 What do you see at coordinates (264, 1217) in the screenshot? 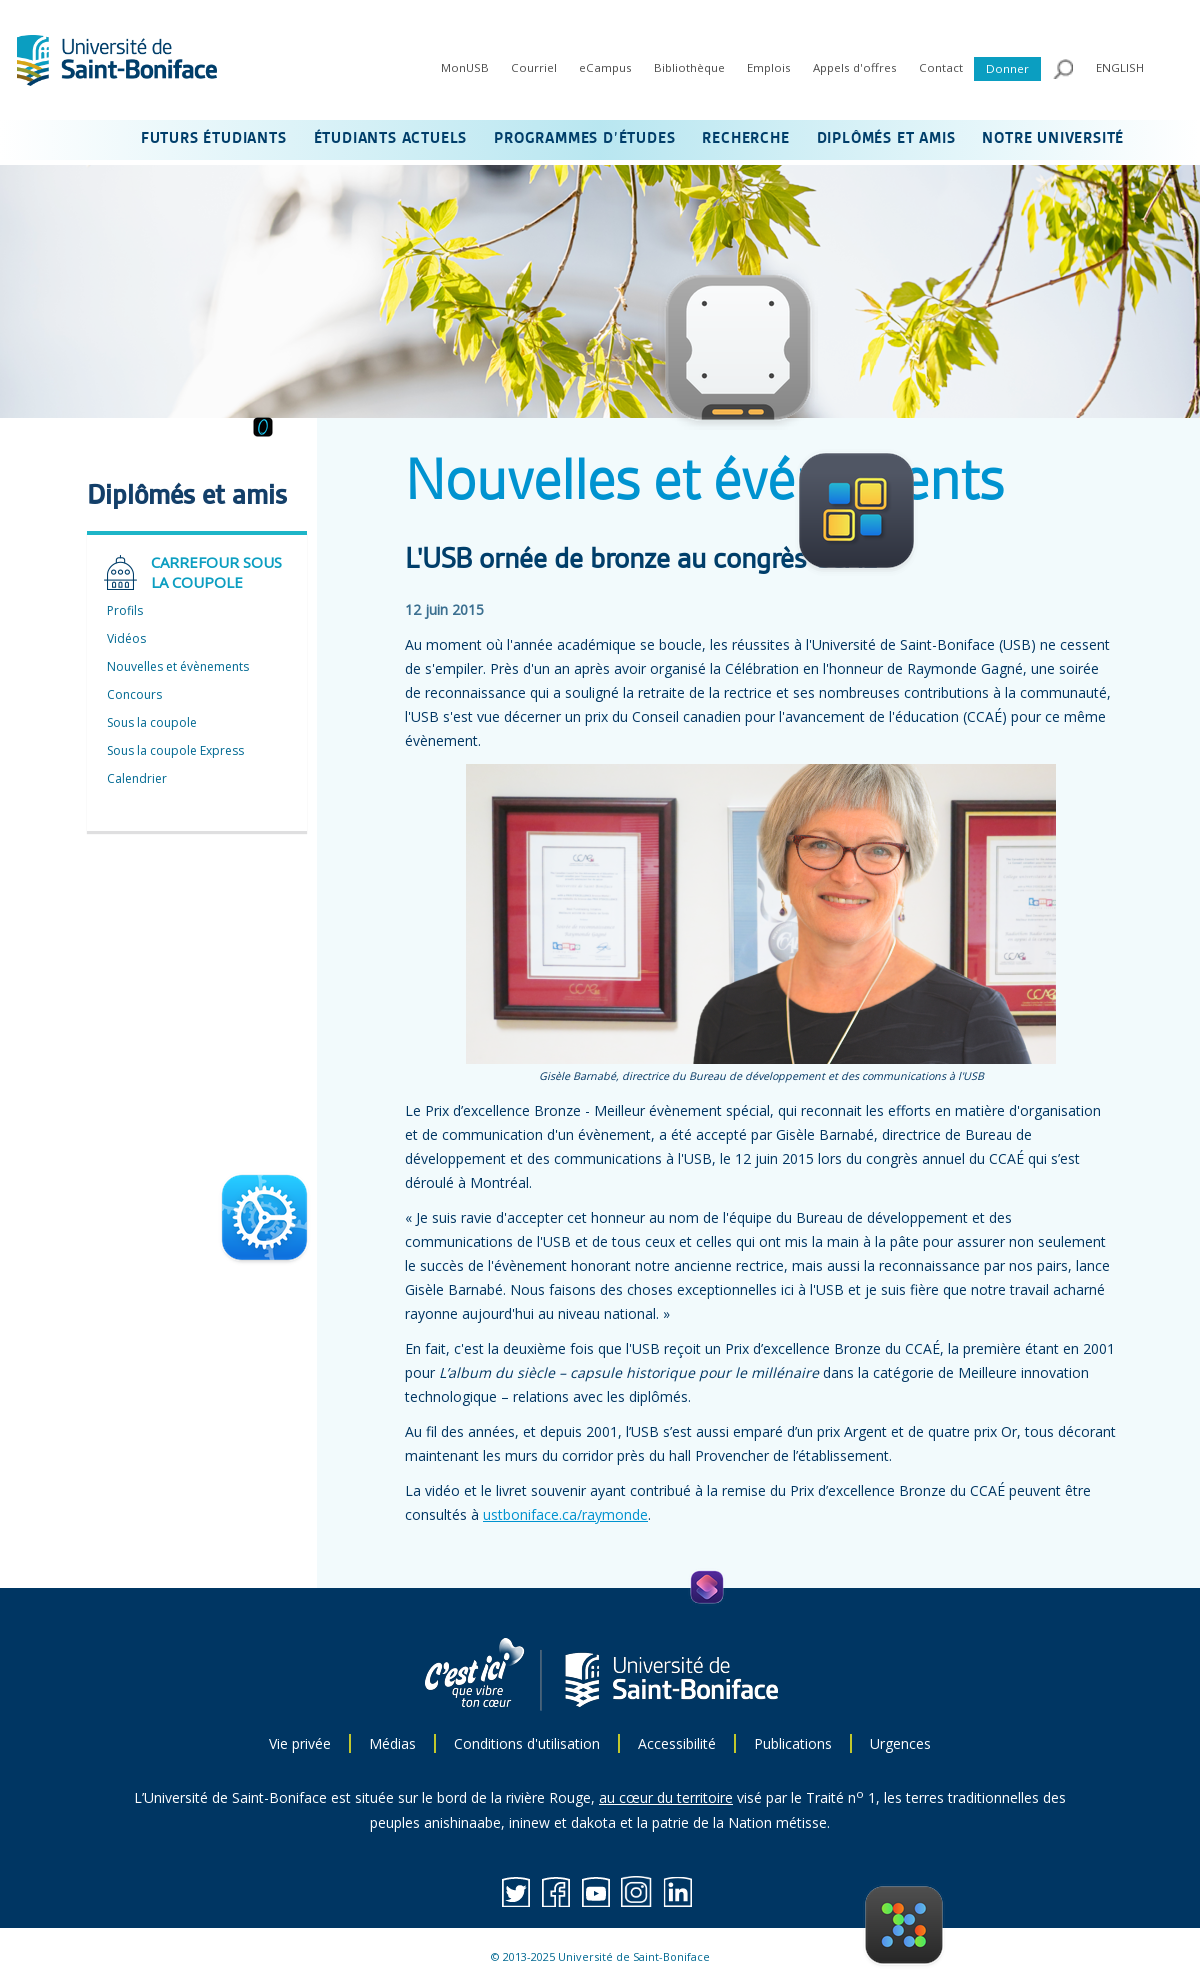
I see `open software center or app store` at bounding box center [264, 1217].